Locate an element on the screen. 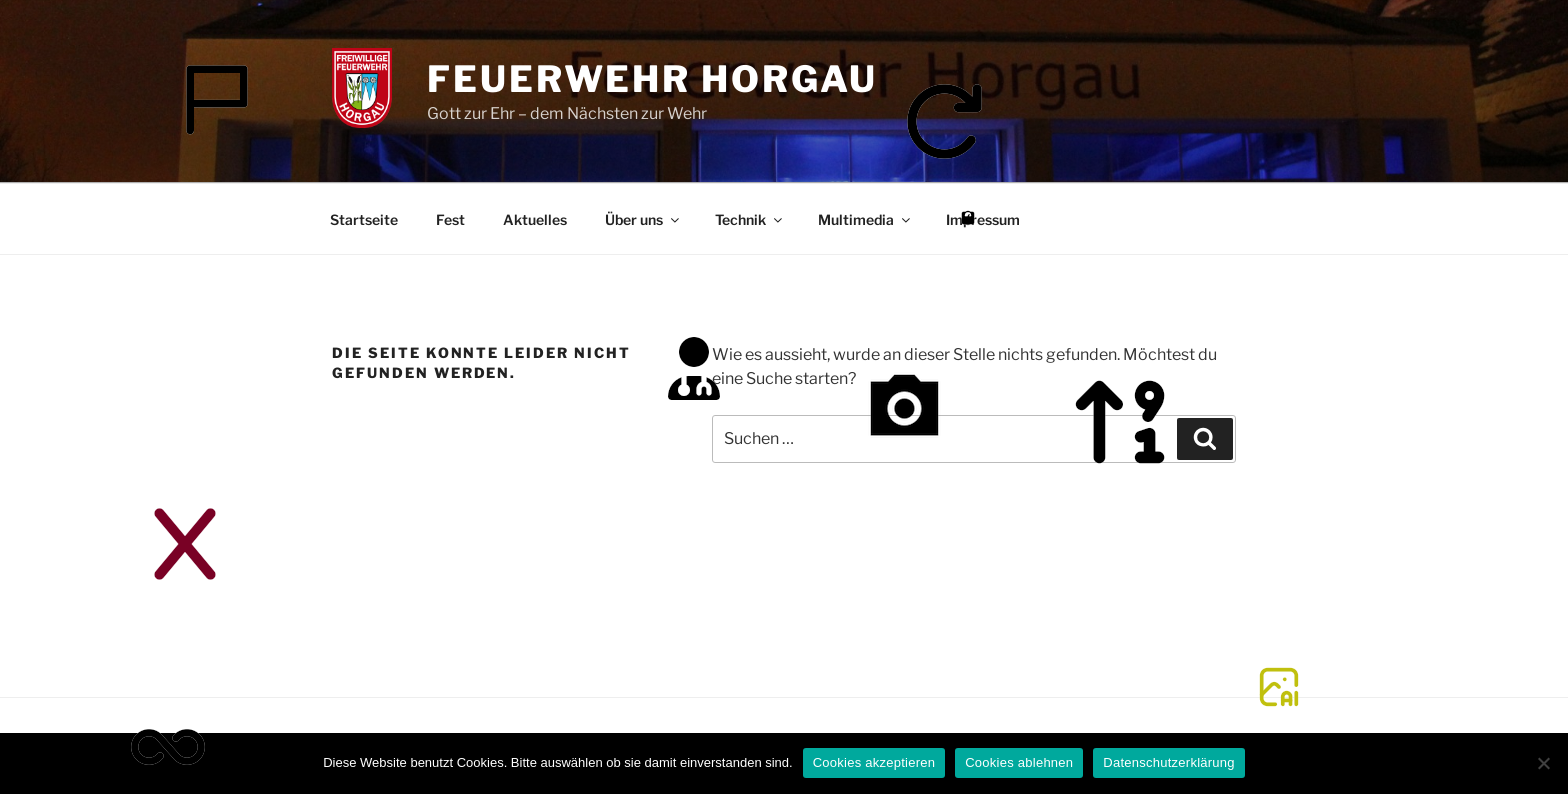 The width and height of the screenshot is (1568, 794). view doctor or healthcare provider profile is located at coordinates (694, 368).